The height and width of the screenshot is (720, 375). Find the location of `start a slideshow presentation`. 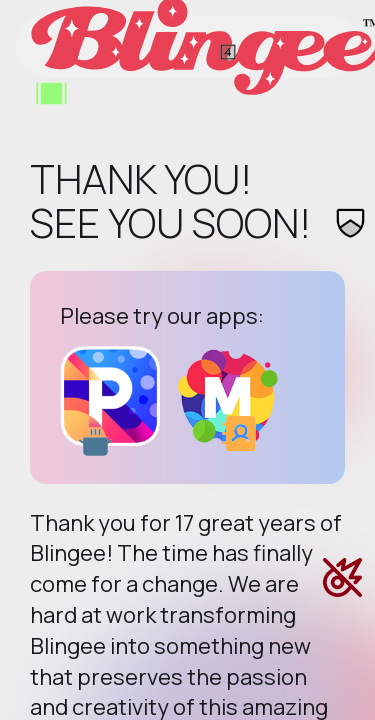

start a slideshow presentation is located at coordinates (51, 93).